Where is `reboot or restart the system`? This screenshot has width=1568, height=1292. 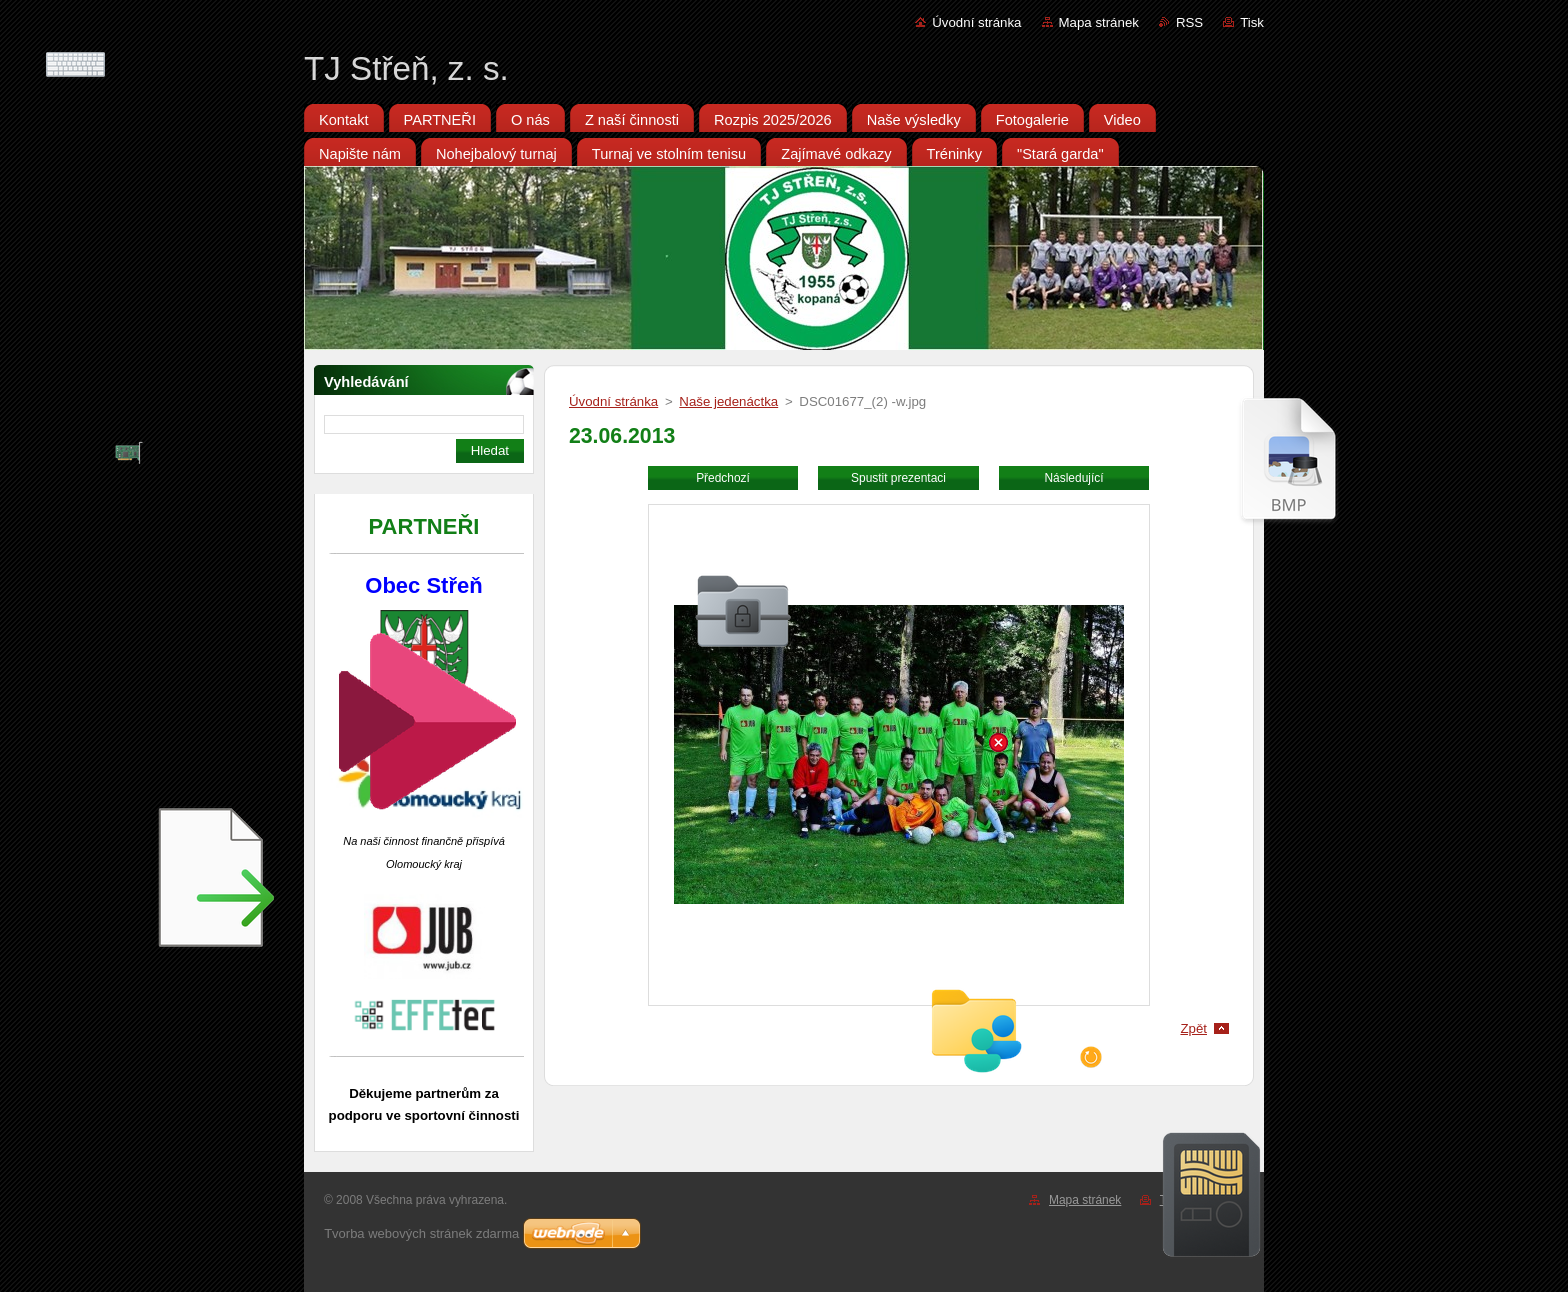
reboot or restart the system is located at coordinates (1091, 1057).